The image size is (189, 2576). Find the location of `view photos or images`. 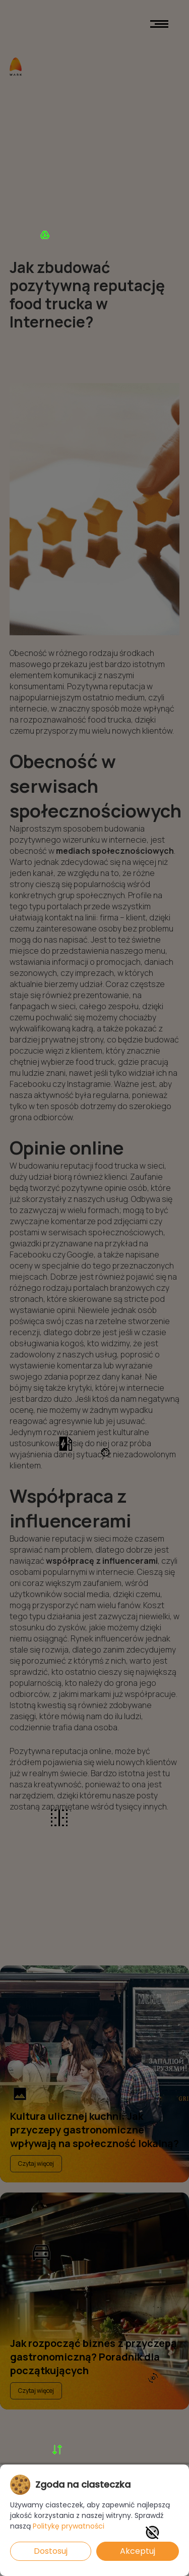

view photos or images is located at coordinates (20, 2094).